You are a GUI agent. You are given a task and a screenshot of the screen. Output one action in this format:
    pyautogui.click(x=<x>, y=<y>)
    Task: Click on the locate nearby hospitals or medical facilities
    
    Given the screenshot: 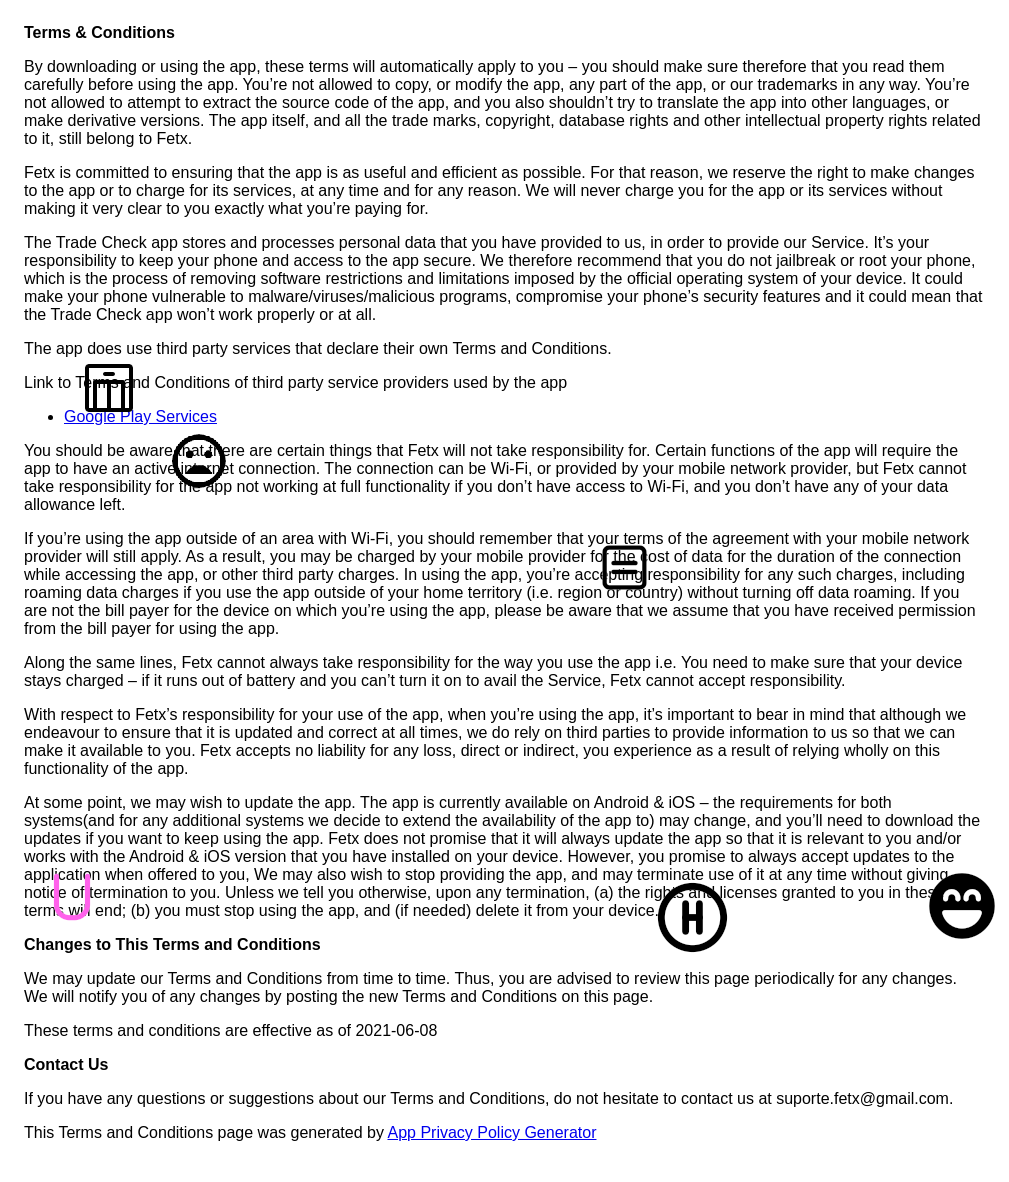 What is the action you would take?
    pyautogui.click(x=692, y=917)
    